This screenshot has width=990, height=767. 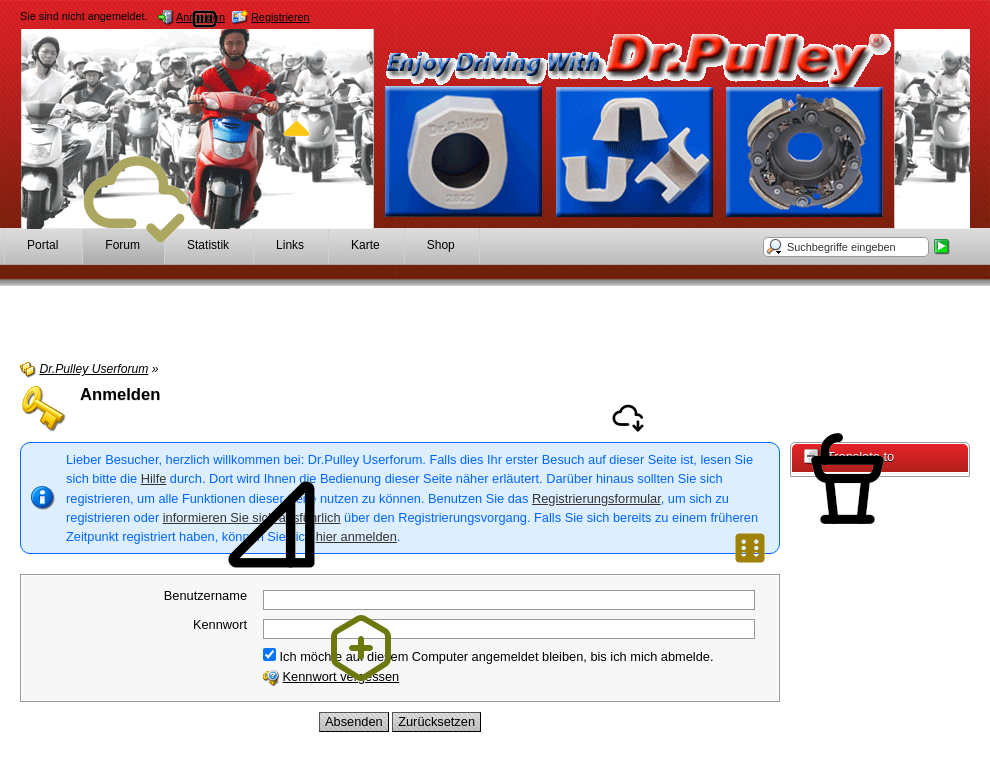 I want to click on view speaker or presentation podium, so click(x=847, y=478).